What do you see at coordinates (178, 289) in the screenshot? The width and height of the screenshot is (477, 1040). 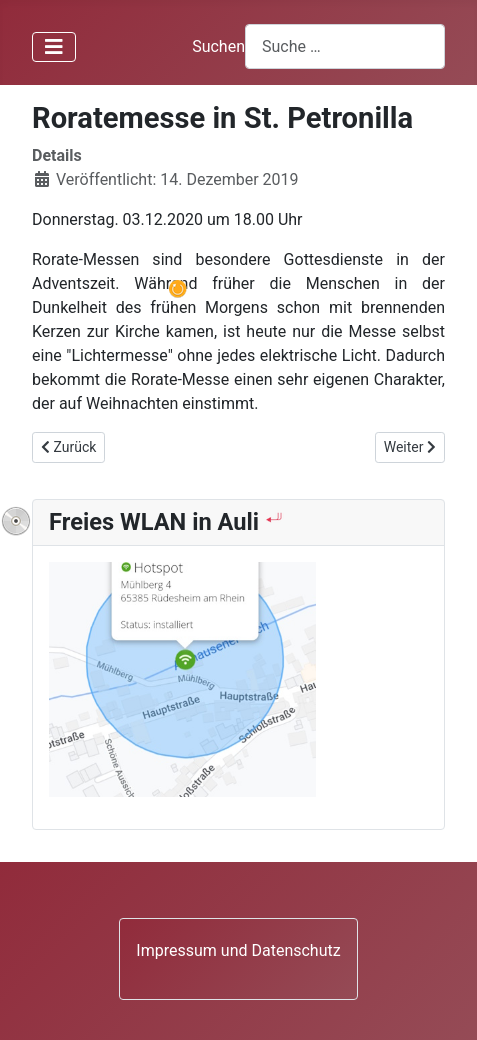 I see `restart the system` at bounding box center [178, 289].